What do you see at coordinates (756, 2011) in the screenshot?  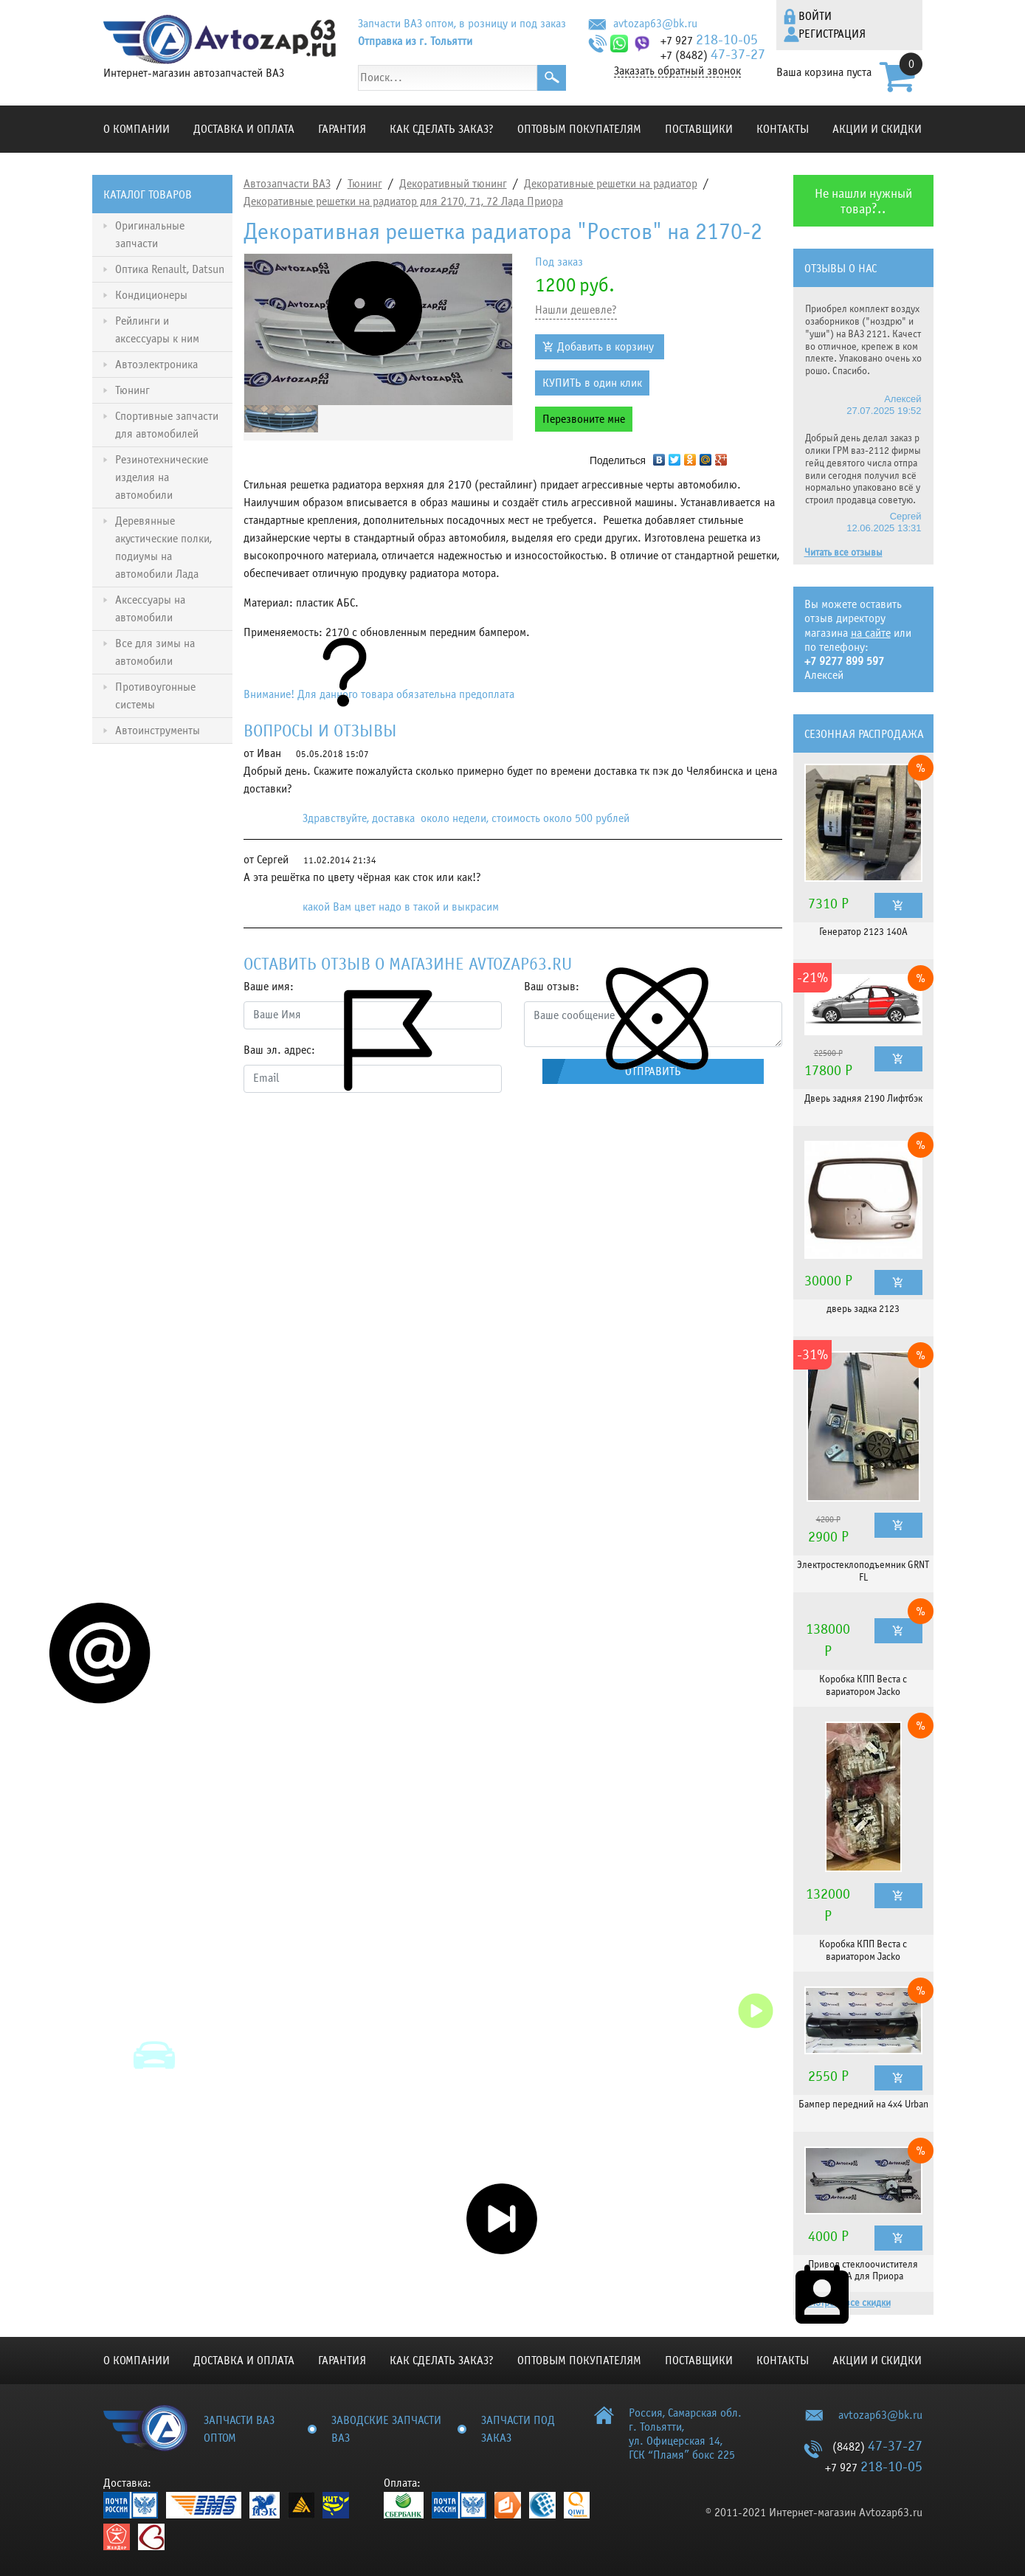 I see `play media or video content` at bounding box center [756, 2011].